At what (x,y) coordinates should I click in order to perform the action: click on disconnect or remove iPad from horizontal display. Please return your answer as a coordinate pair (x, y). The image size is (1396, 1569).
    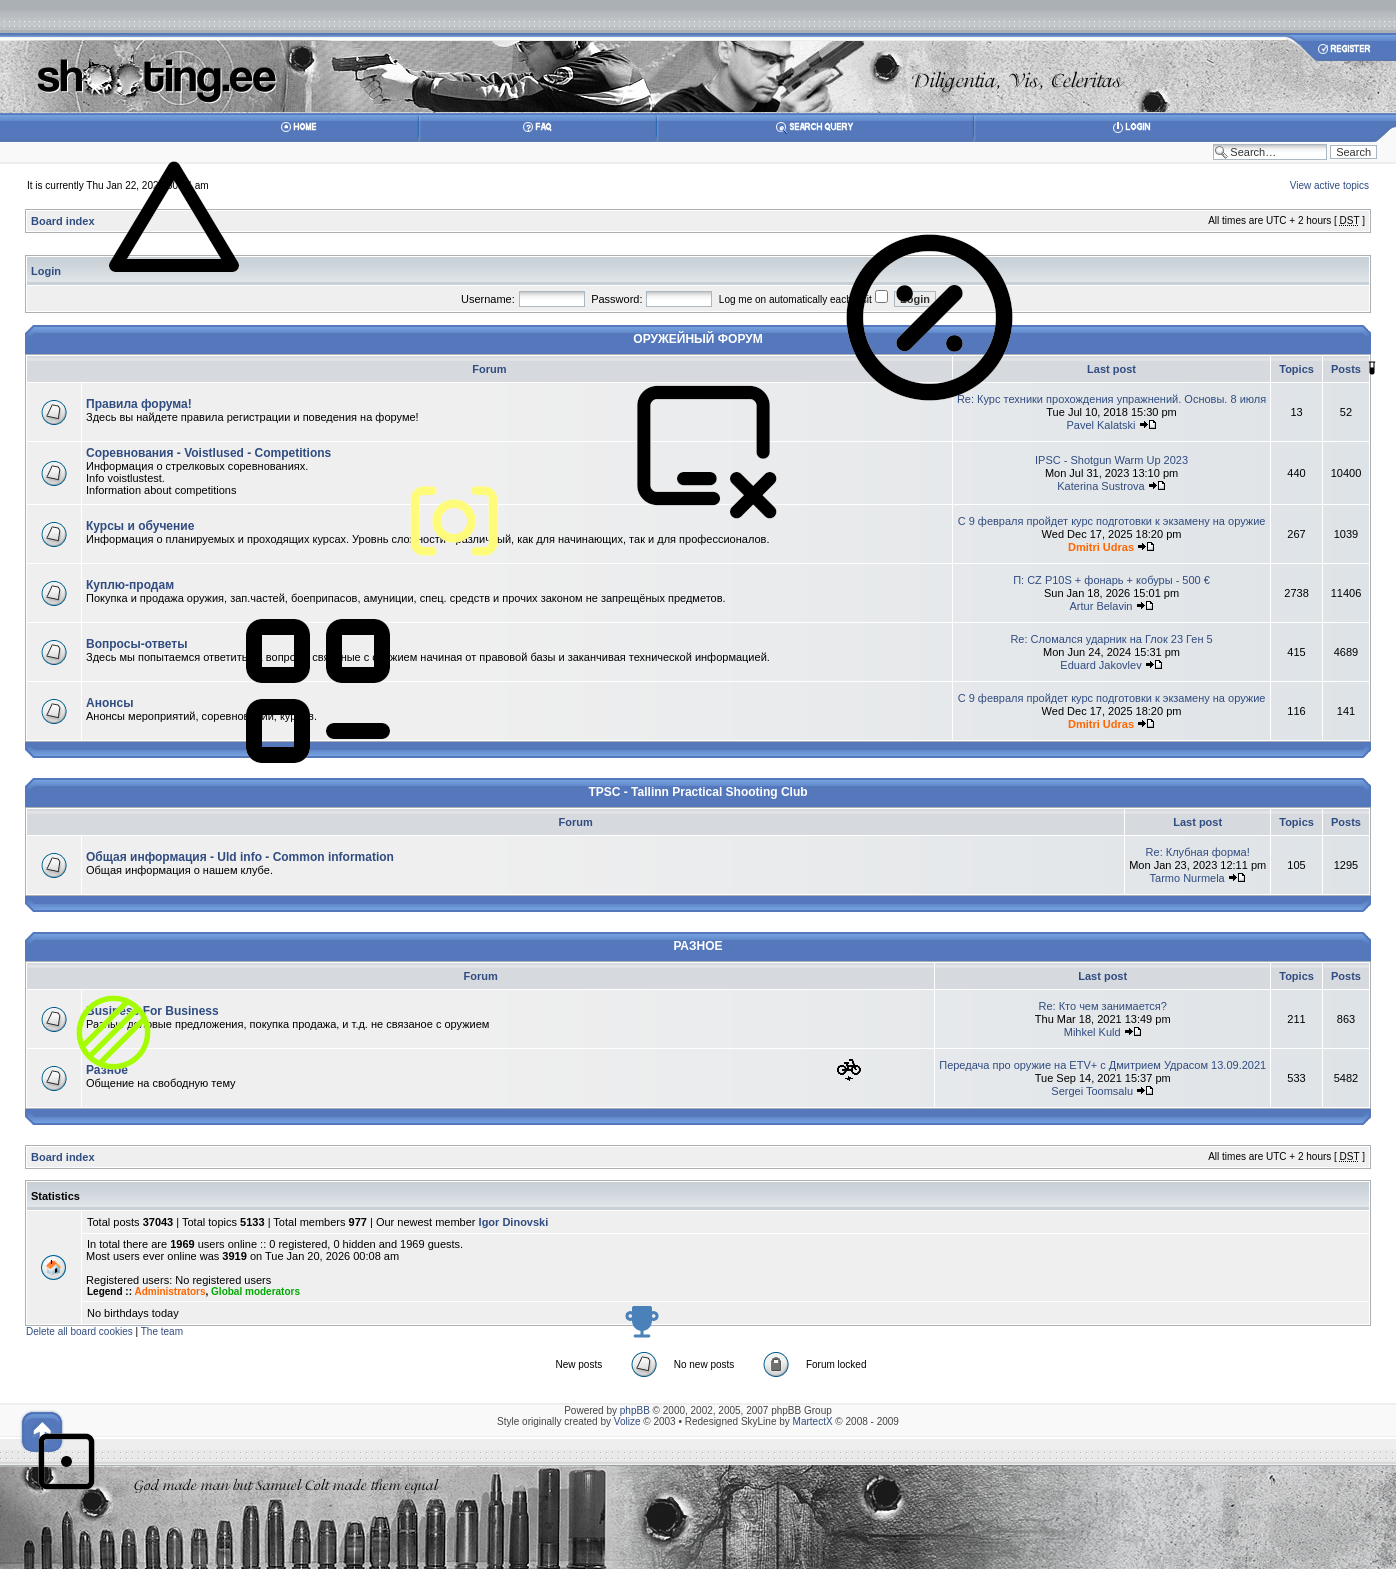
    Looking at the image, I should click on (703, 445).